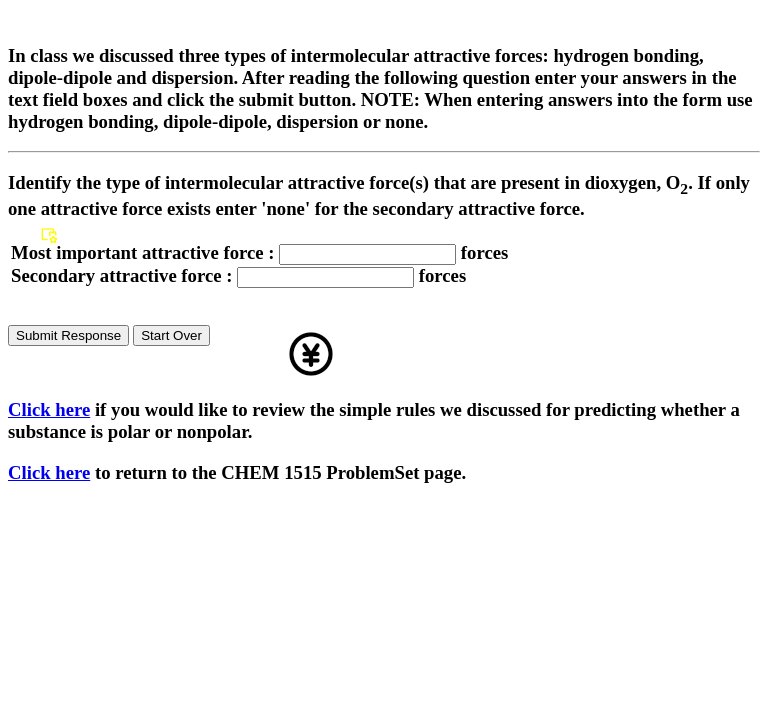 Image resolution: width=768 pixels, height=720 pixels. Describe the element at coordinates (311, 354) in the screenshot. I see `view balance in japanese yen` at that location.